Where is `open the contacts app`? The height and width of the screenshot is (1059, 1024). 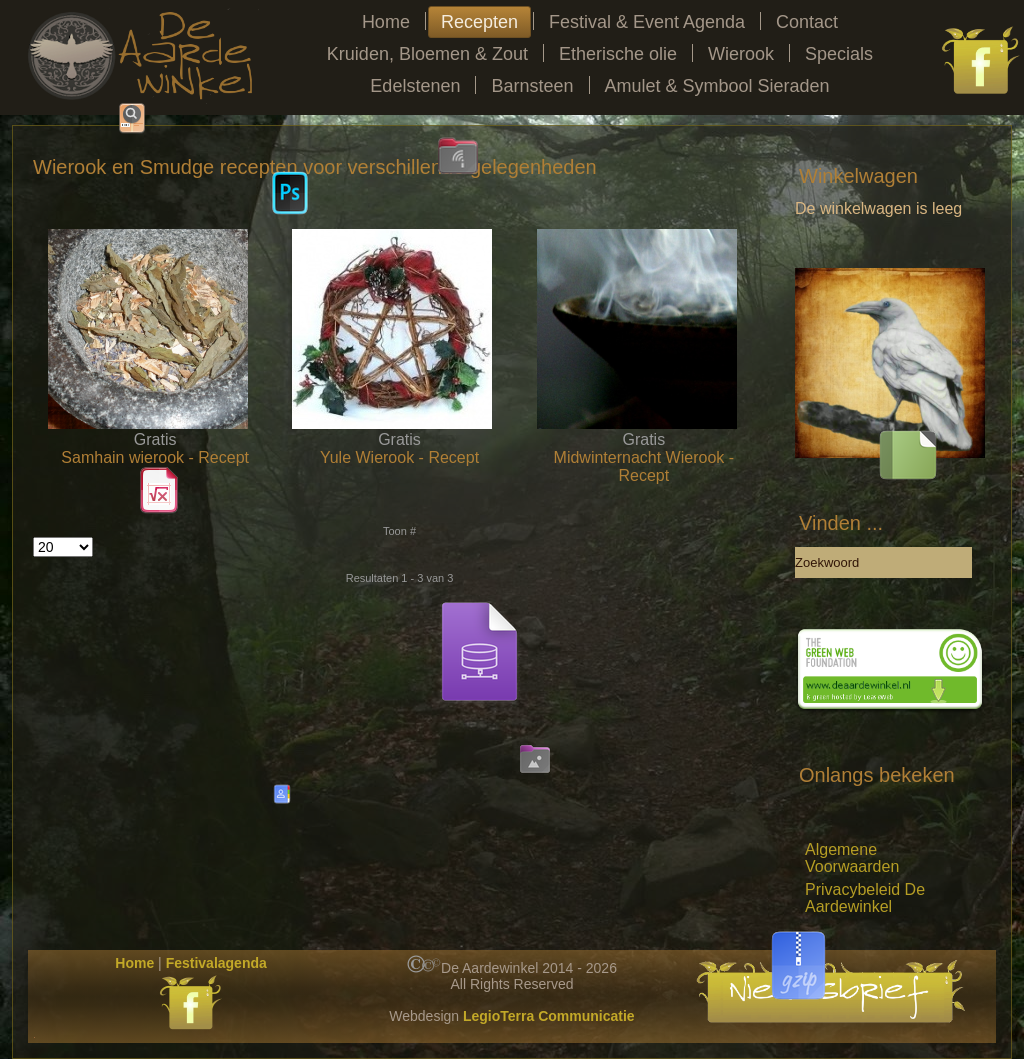 open the contacts app is located at coordinates (282, 794).